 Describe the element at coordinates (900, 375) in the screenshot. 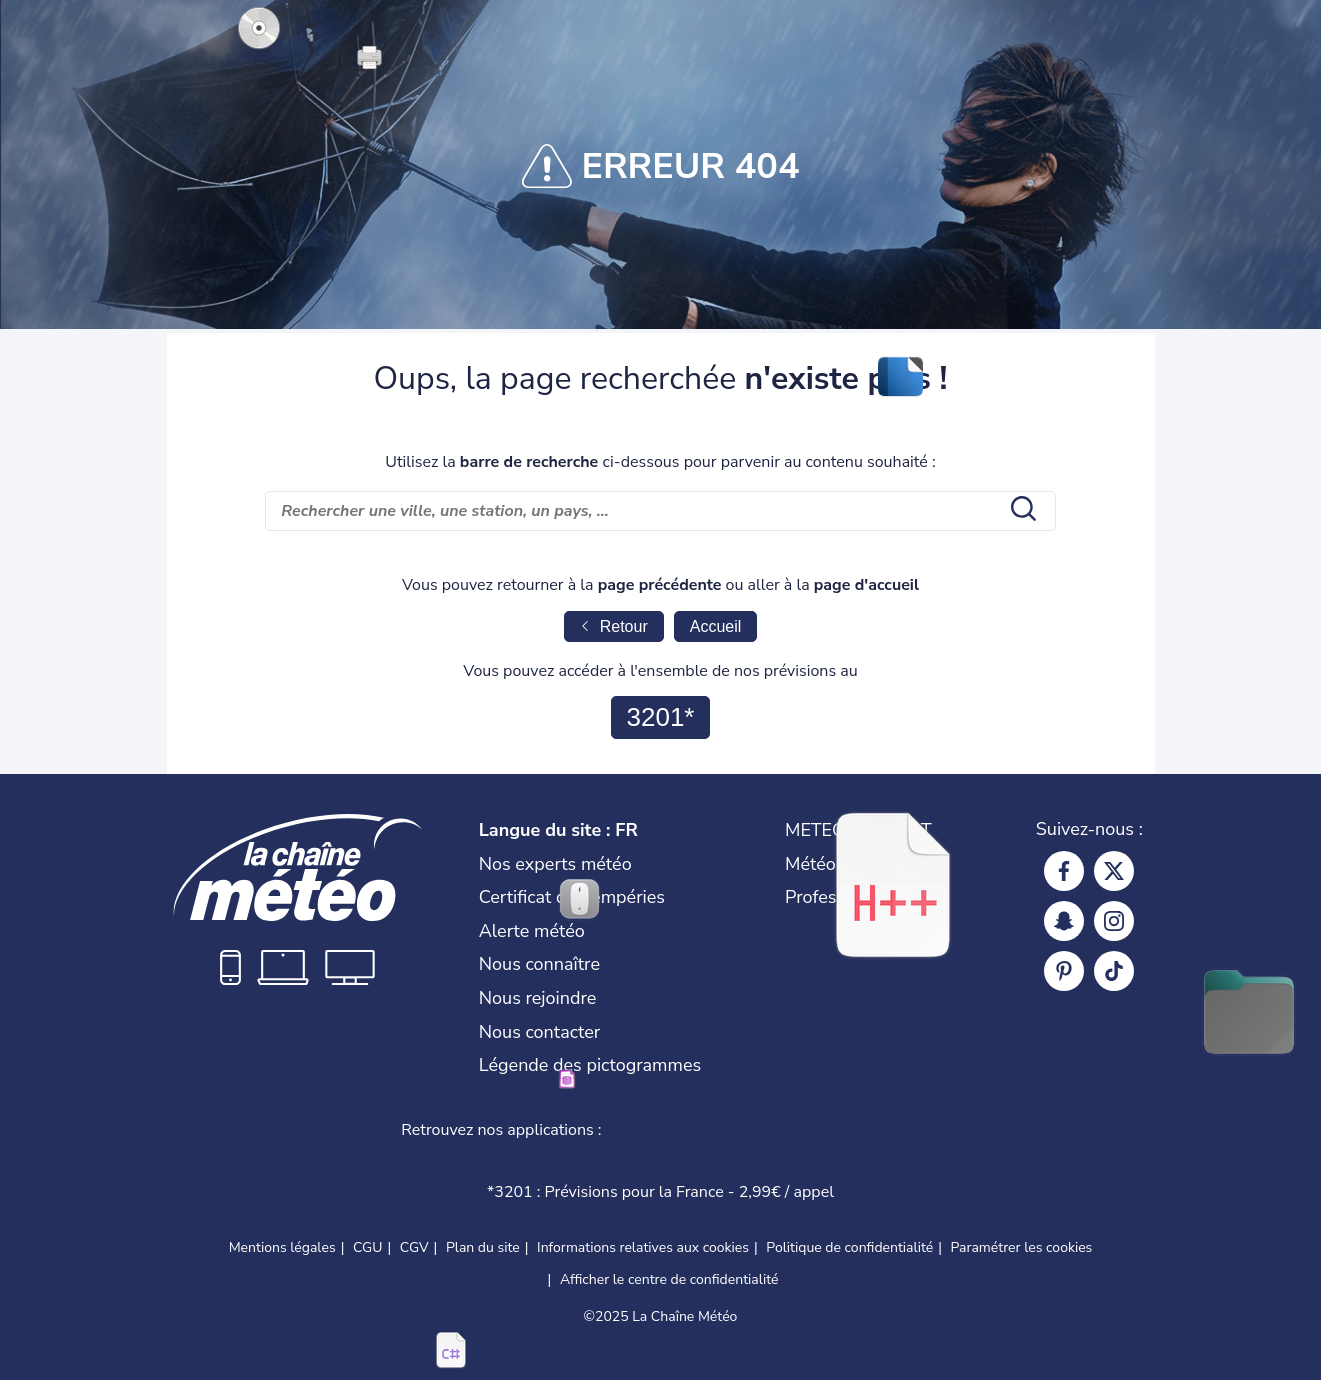

I see `change desktop wallpaper settings` at that location.